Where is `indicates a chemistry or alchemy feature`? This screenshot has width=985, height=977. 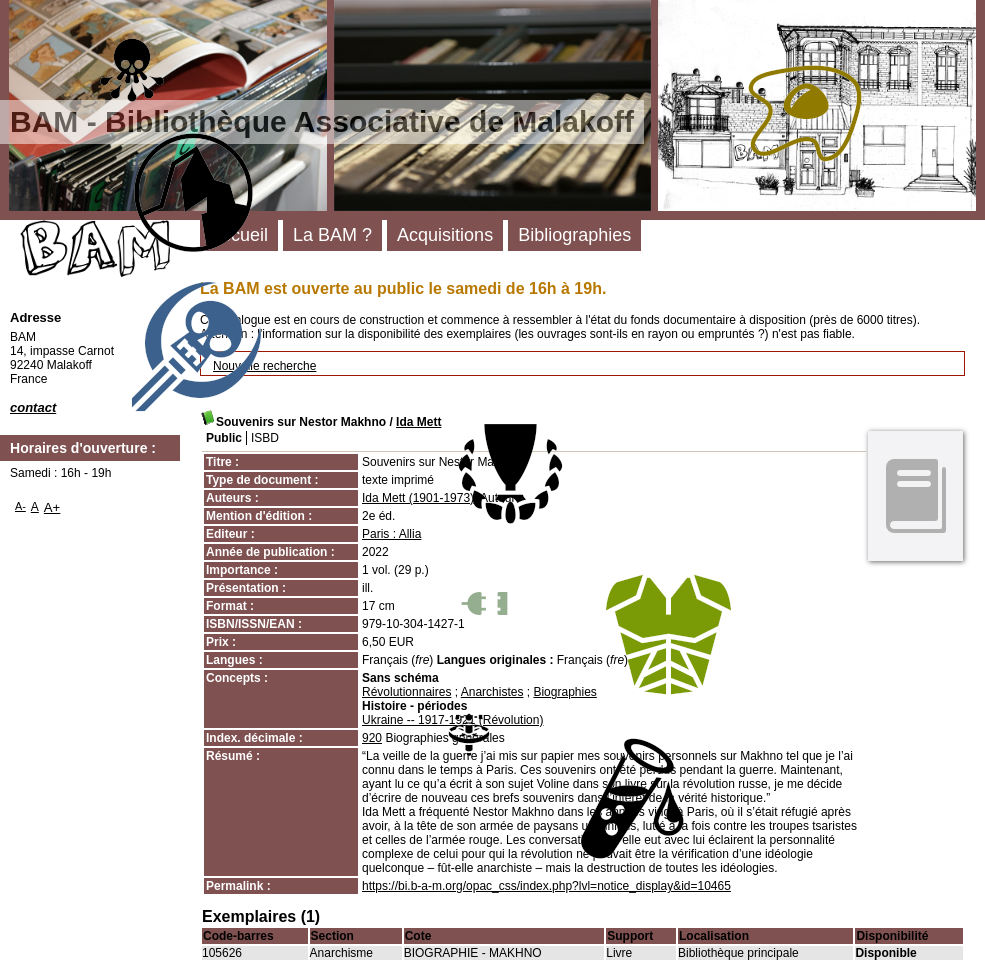 indicates a chemistry or alchemy feature is located at coordinates (628, 799).